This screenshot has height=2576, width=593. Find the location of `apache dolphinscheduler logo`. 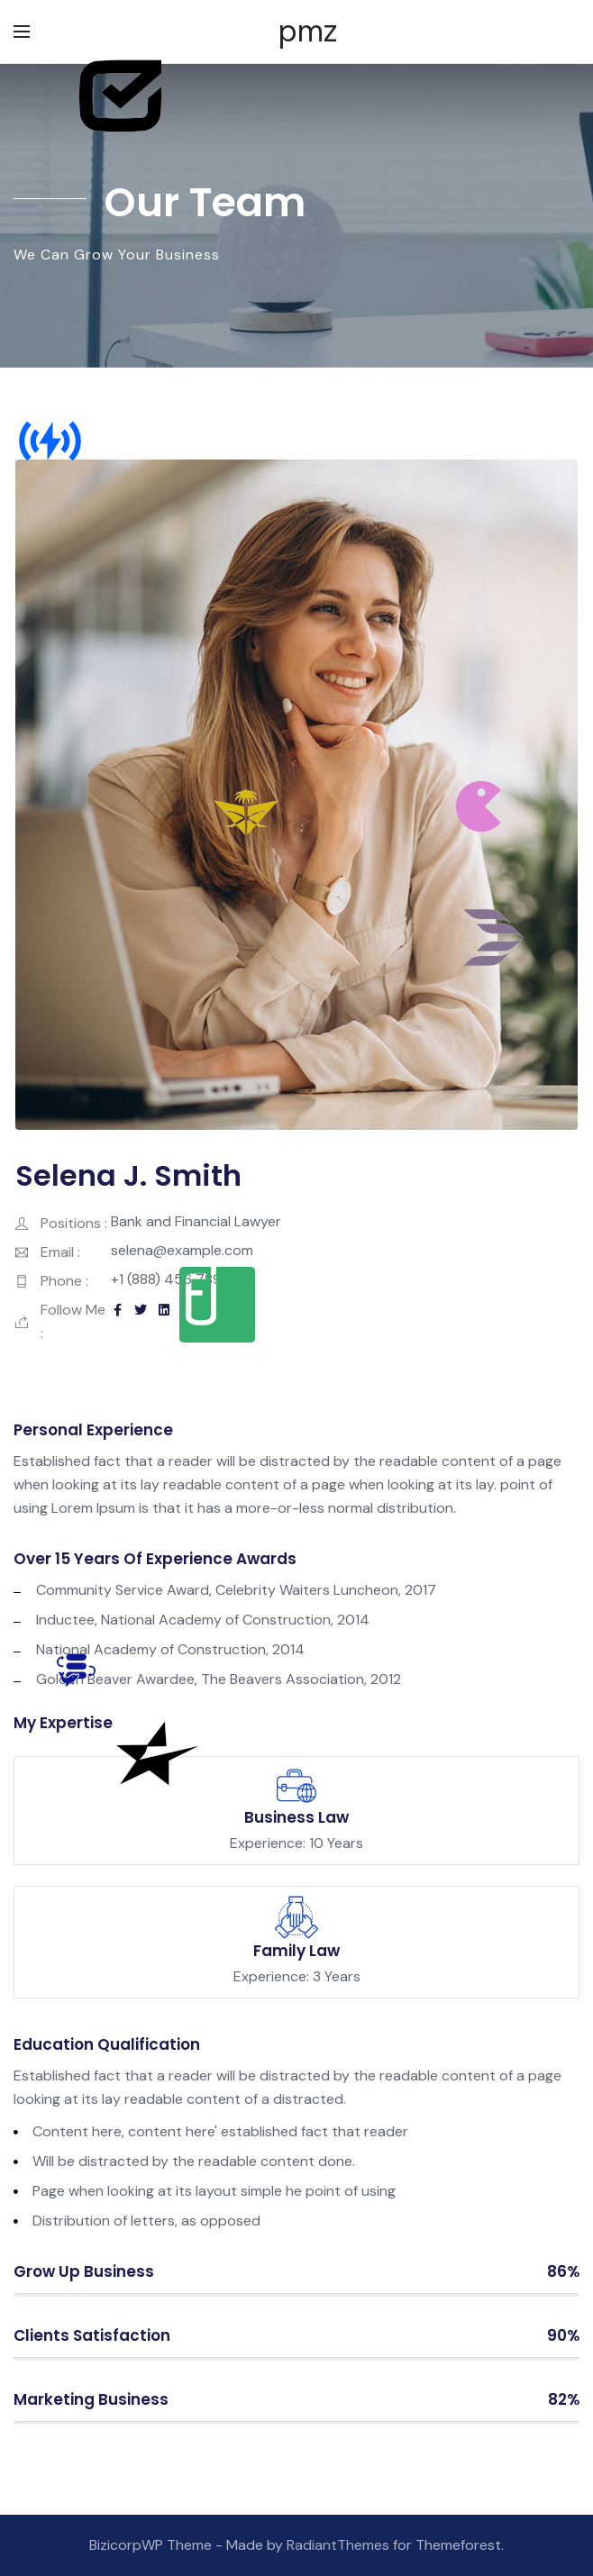

apache dolphinscheduler logo is located at coordinates (76, 1670).